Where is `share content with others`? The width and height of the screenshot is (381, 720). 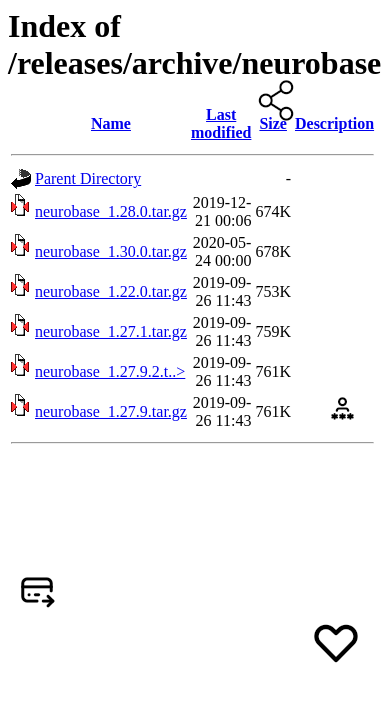 share content with others is located at coordinates (277, 100).